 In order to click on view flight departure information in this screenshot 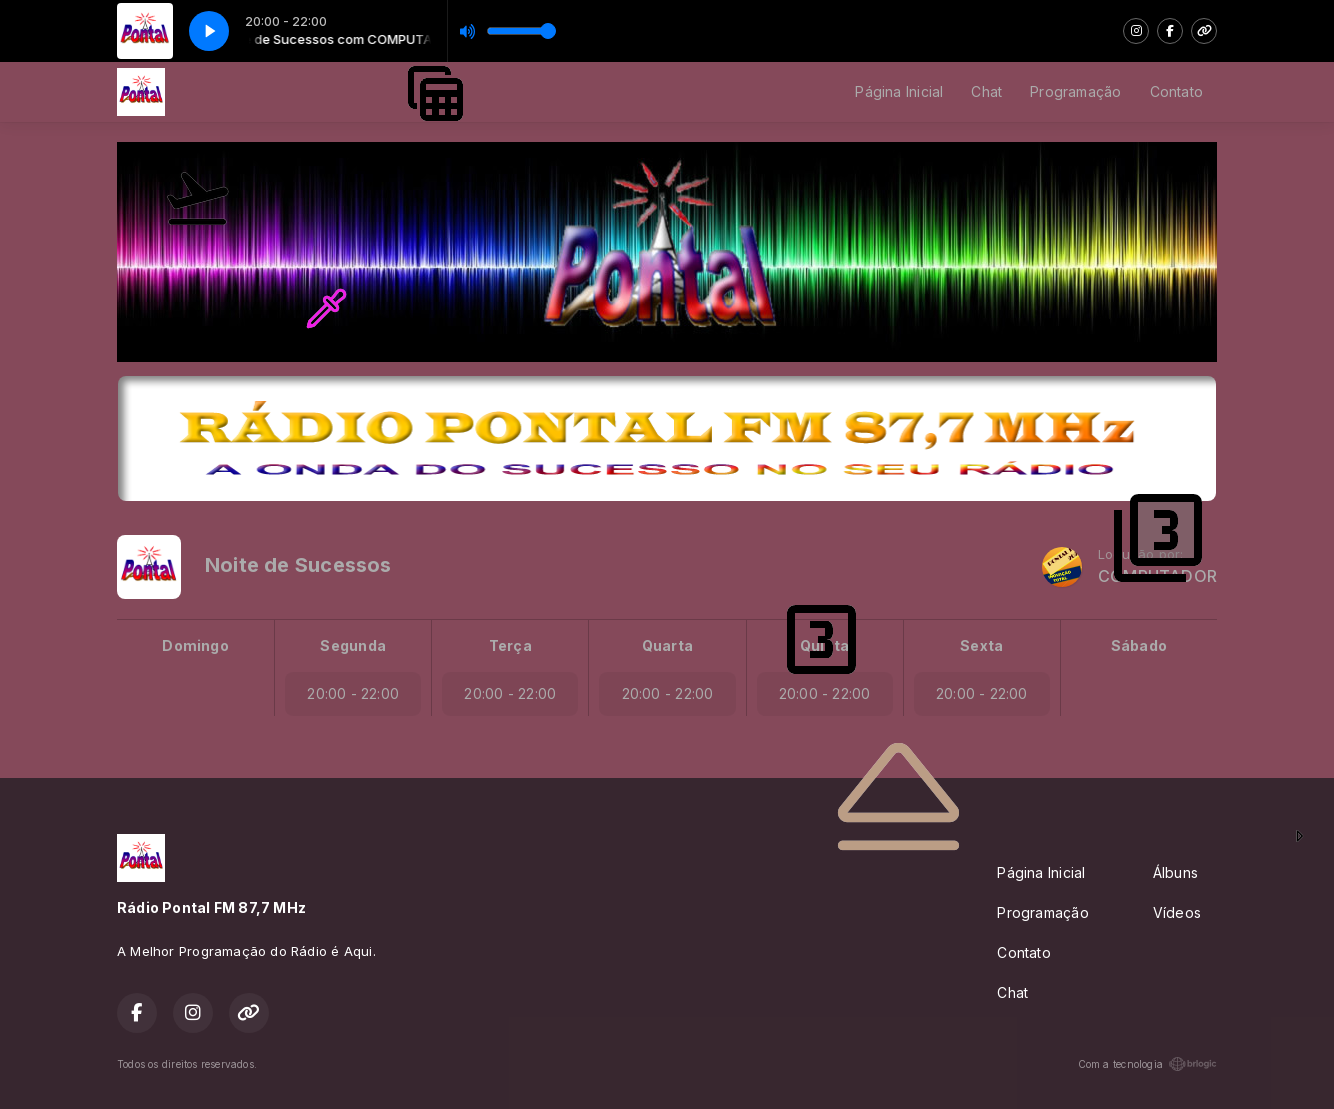, I will do `click(197, 197)`.